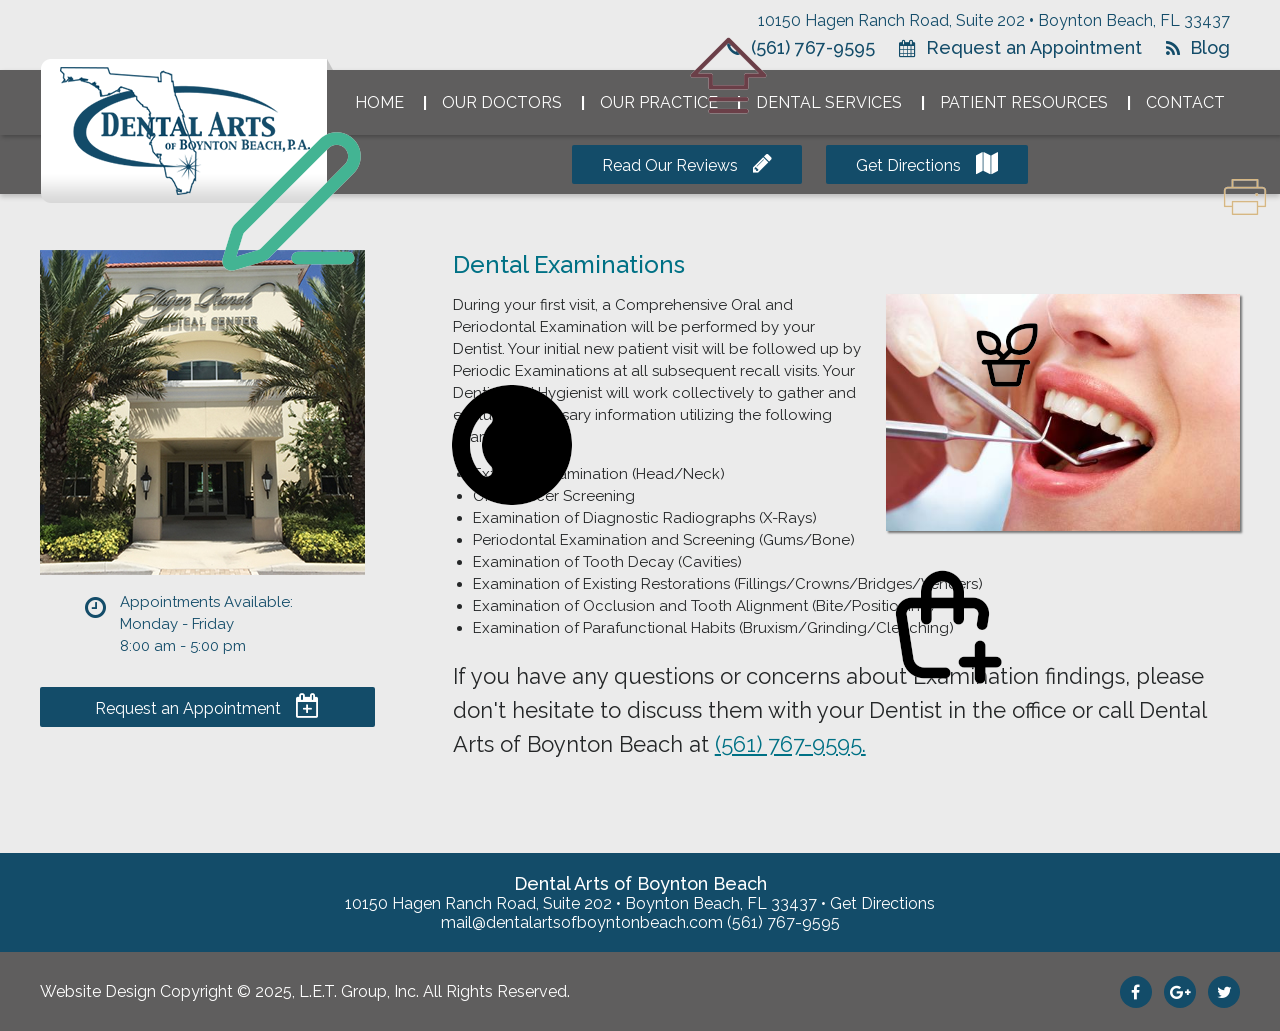 The height and width of the screenshot is (1031, 1280). I want to click on print the current document, so click(1245, 197).